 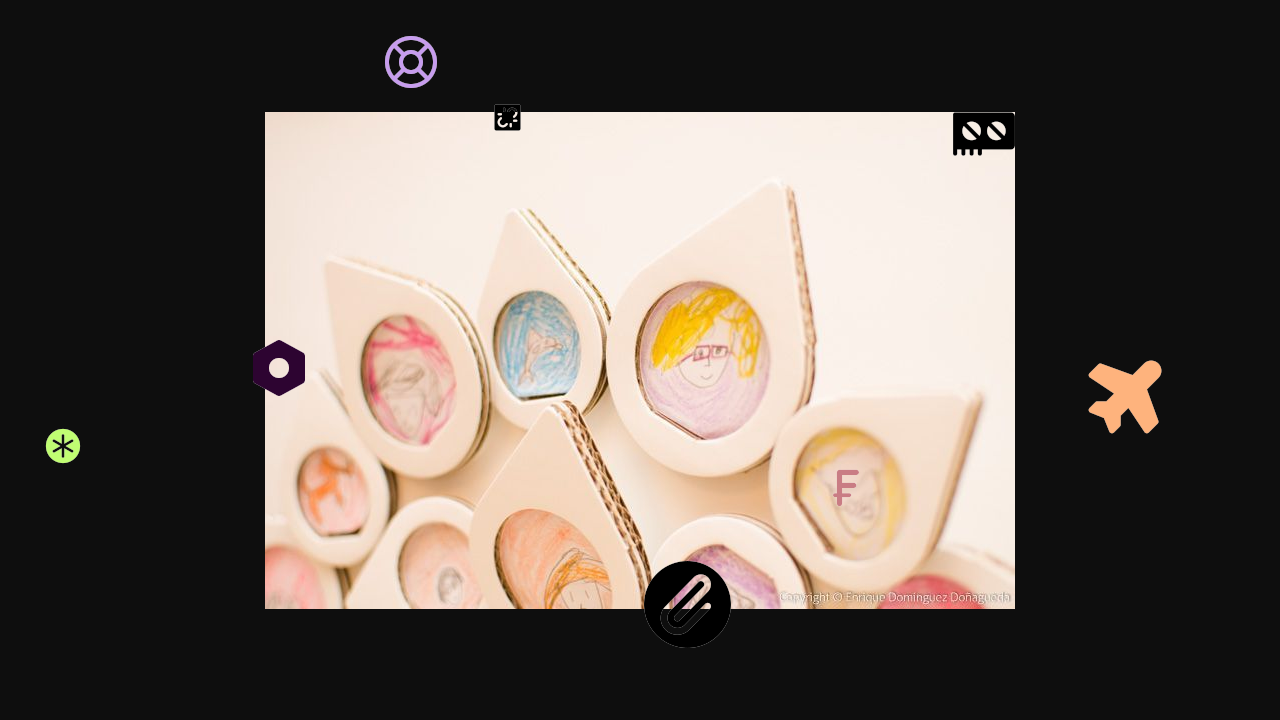 What do you see at coordinates (279, 368) in the screenshot?
I see `access settings or configuration options` at bounding box center [279, 368].